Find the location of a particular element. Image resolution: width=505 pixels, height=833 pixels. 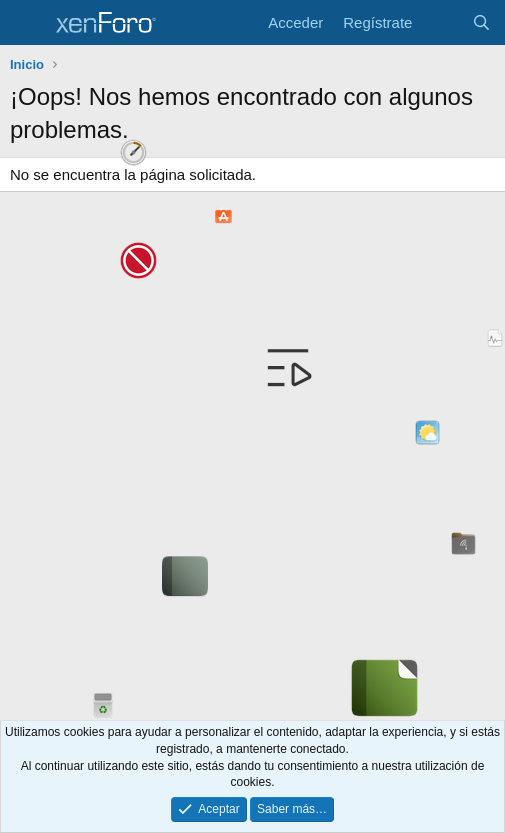

view or manage the play queue is located at coordinates (288, 366).